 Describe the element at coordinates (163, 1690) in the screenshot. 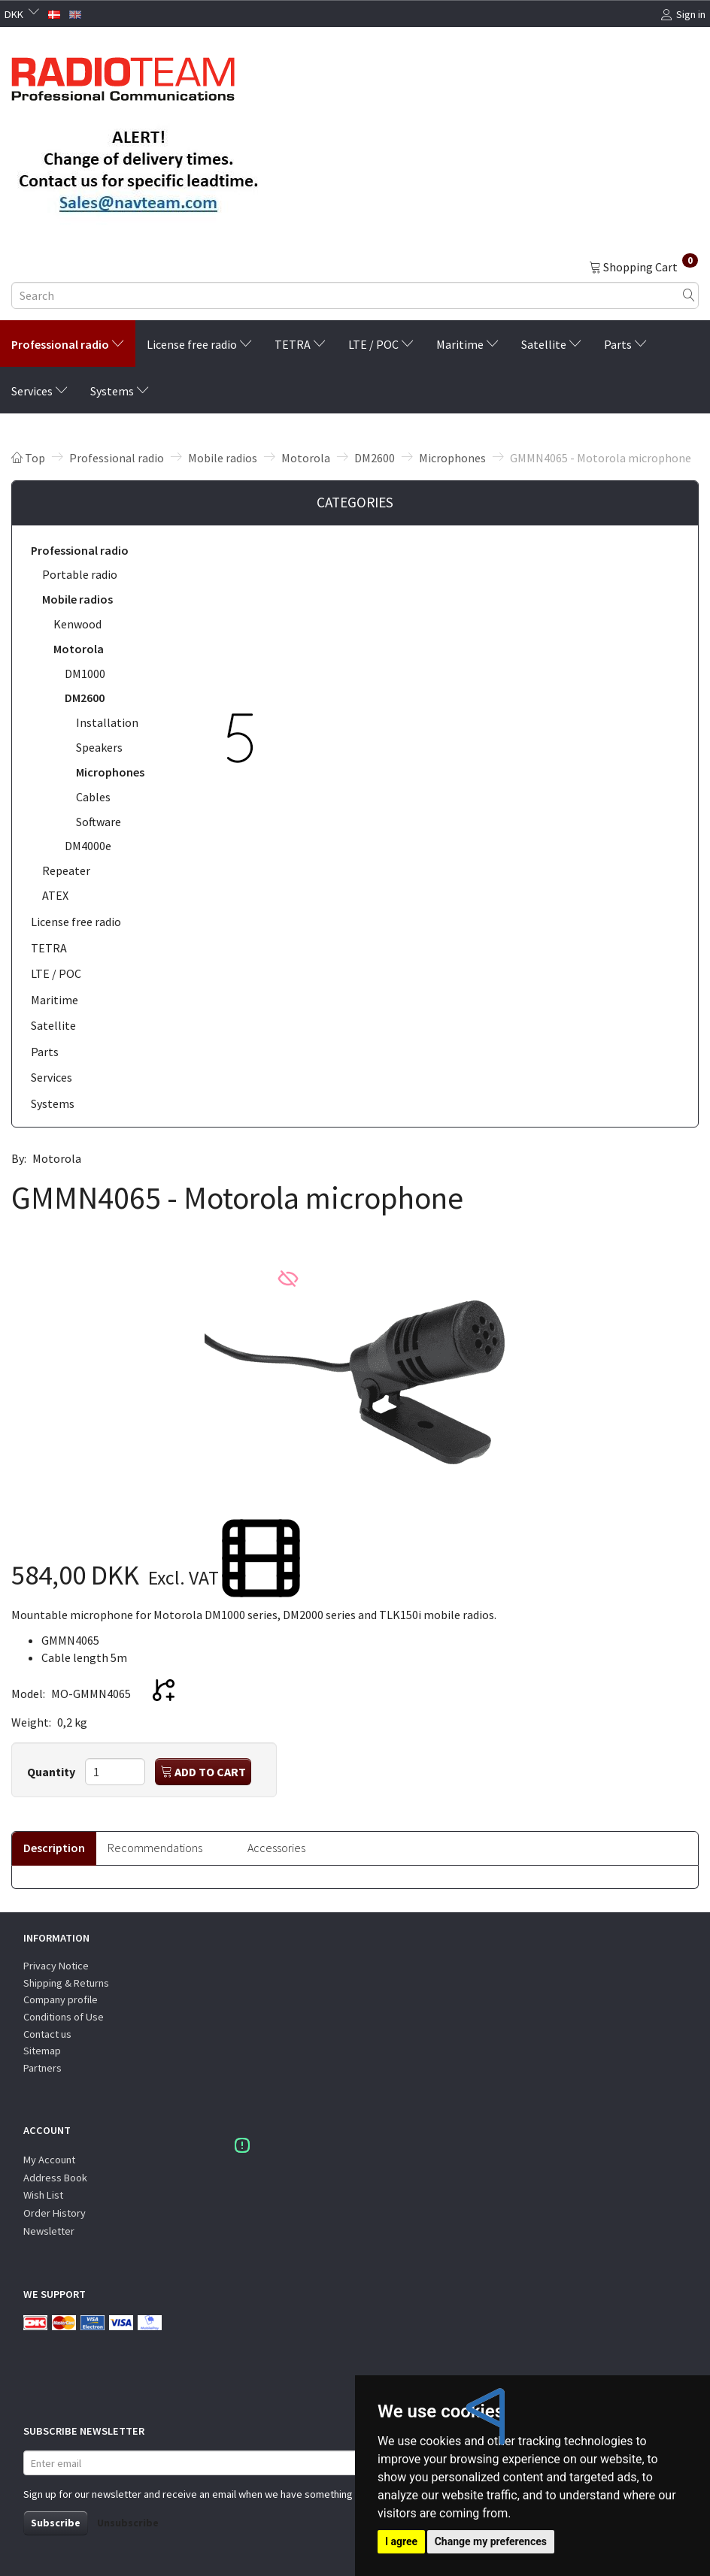

I see `create a new git branch` at that location.